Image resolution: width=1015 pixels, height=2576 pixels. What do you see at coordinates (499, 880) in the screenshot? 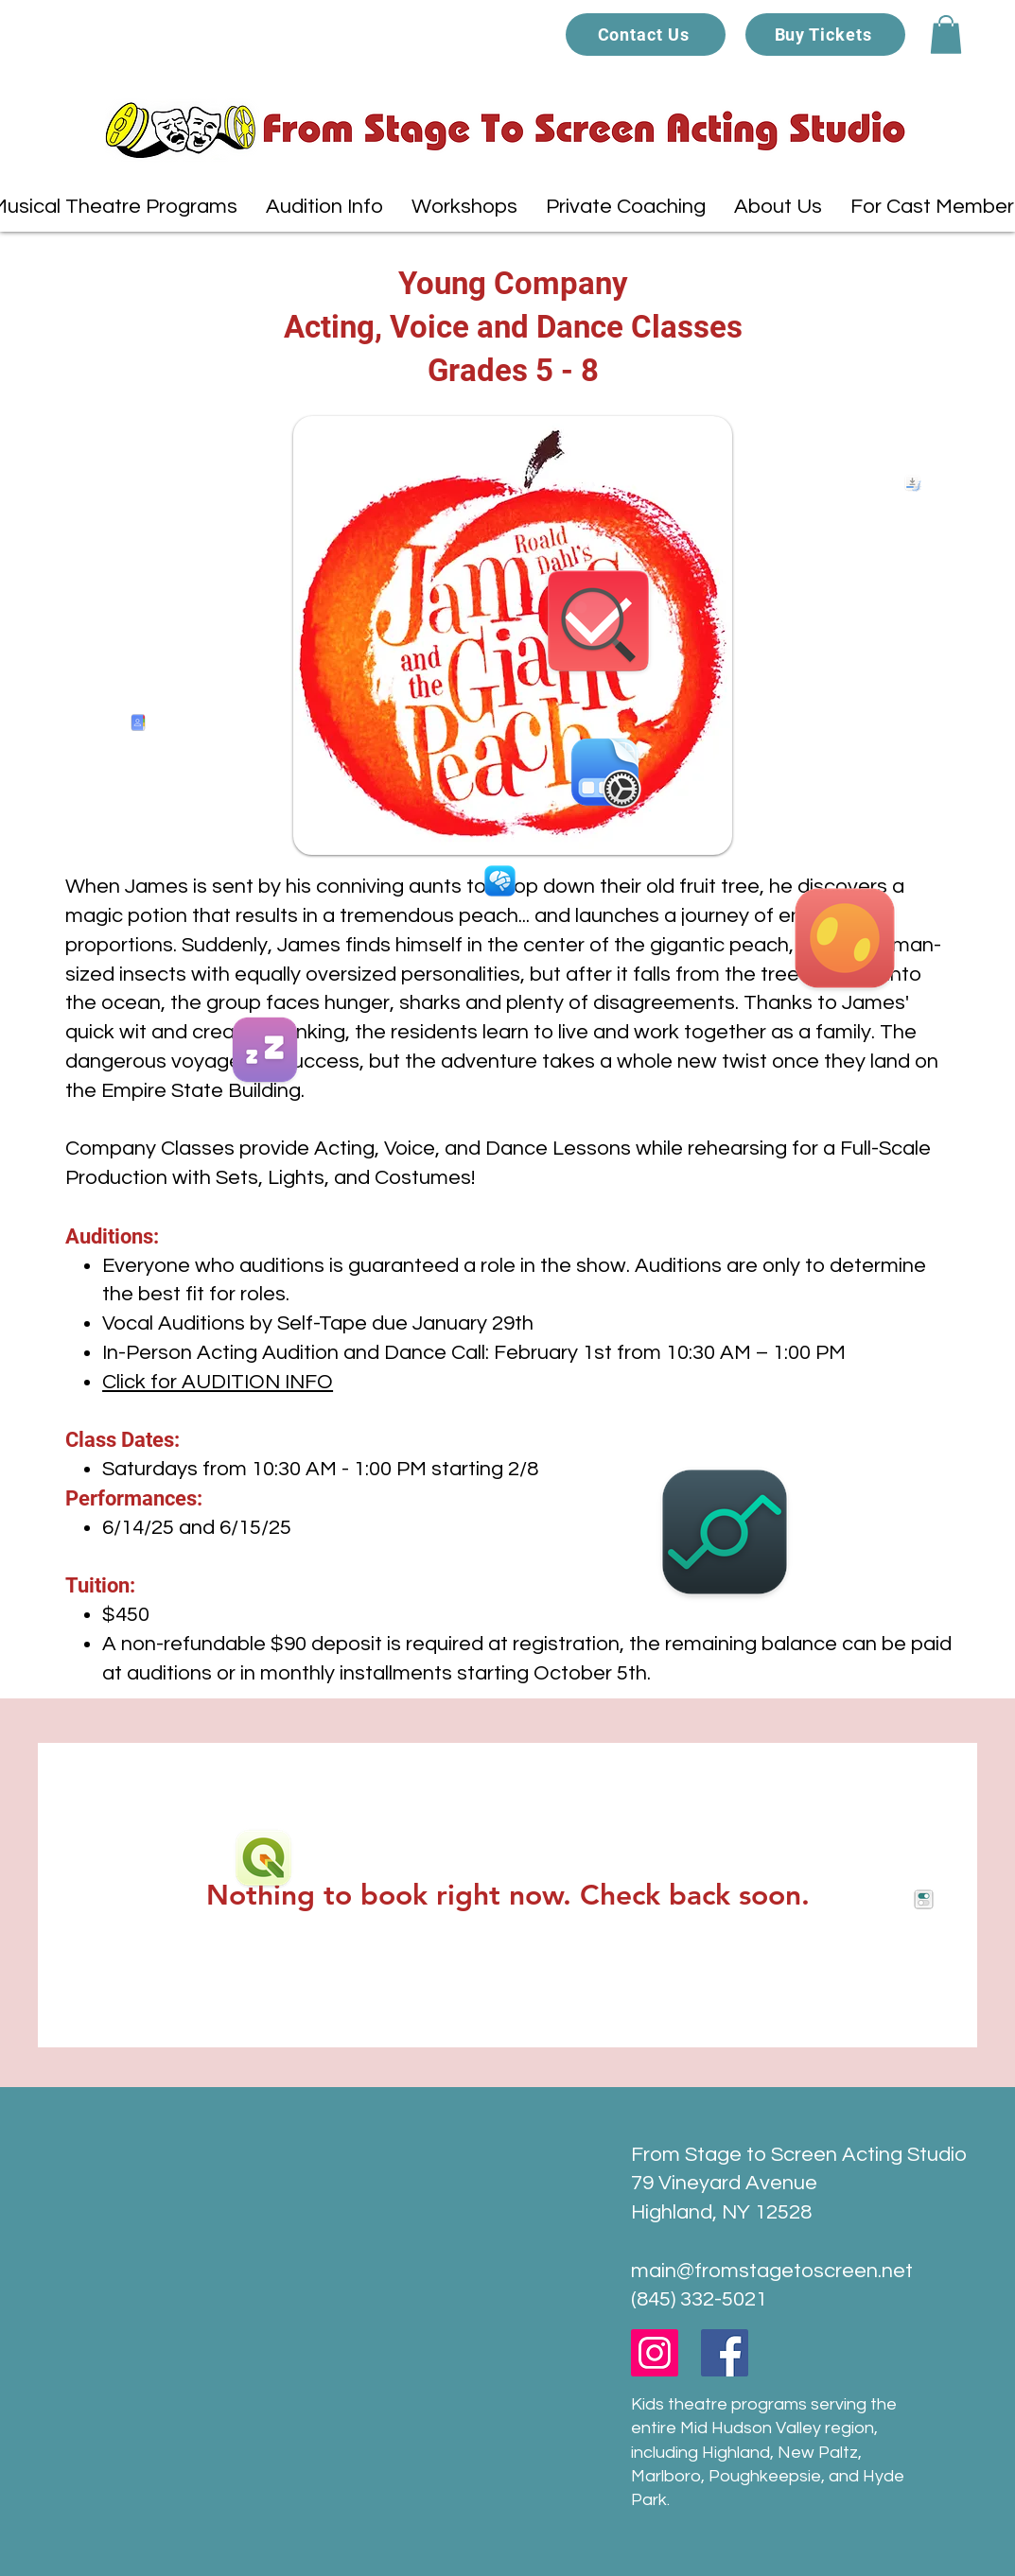
I see `open gbrainy brain training app` at bounding box center [499, 880].